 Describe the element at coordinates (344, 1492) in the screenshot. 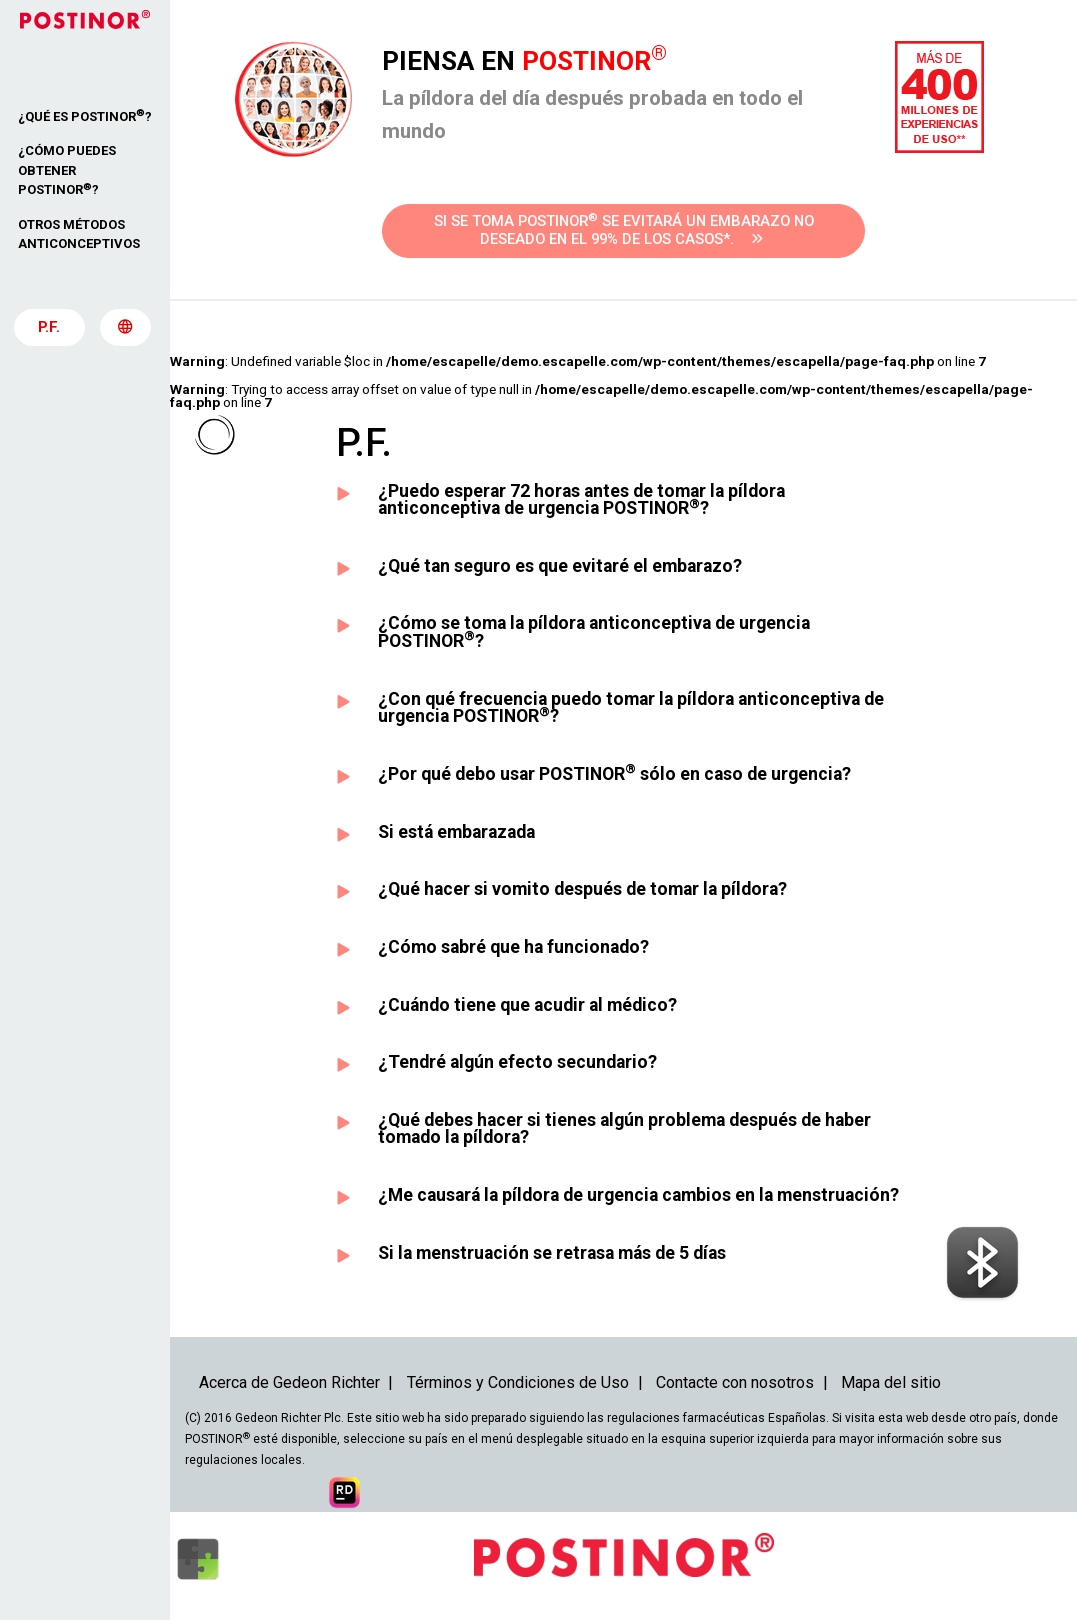

I see `open JetBrains Rider IDE` at that location.